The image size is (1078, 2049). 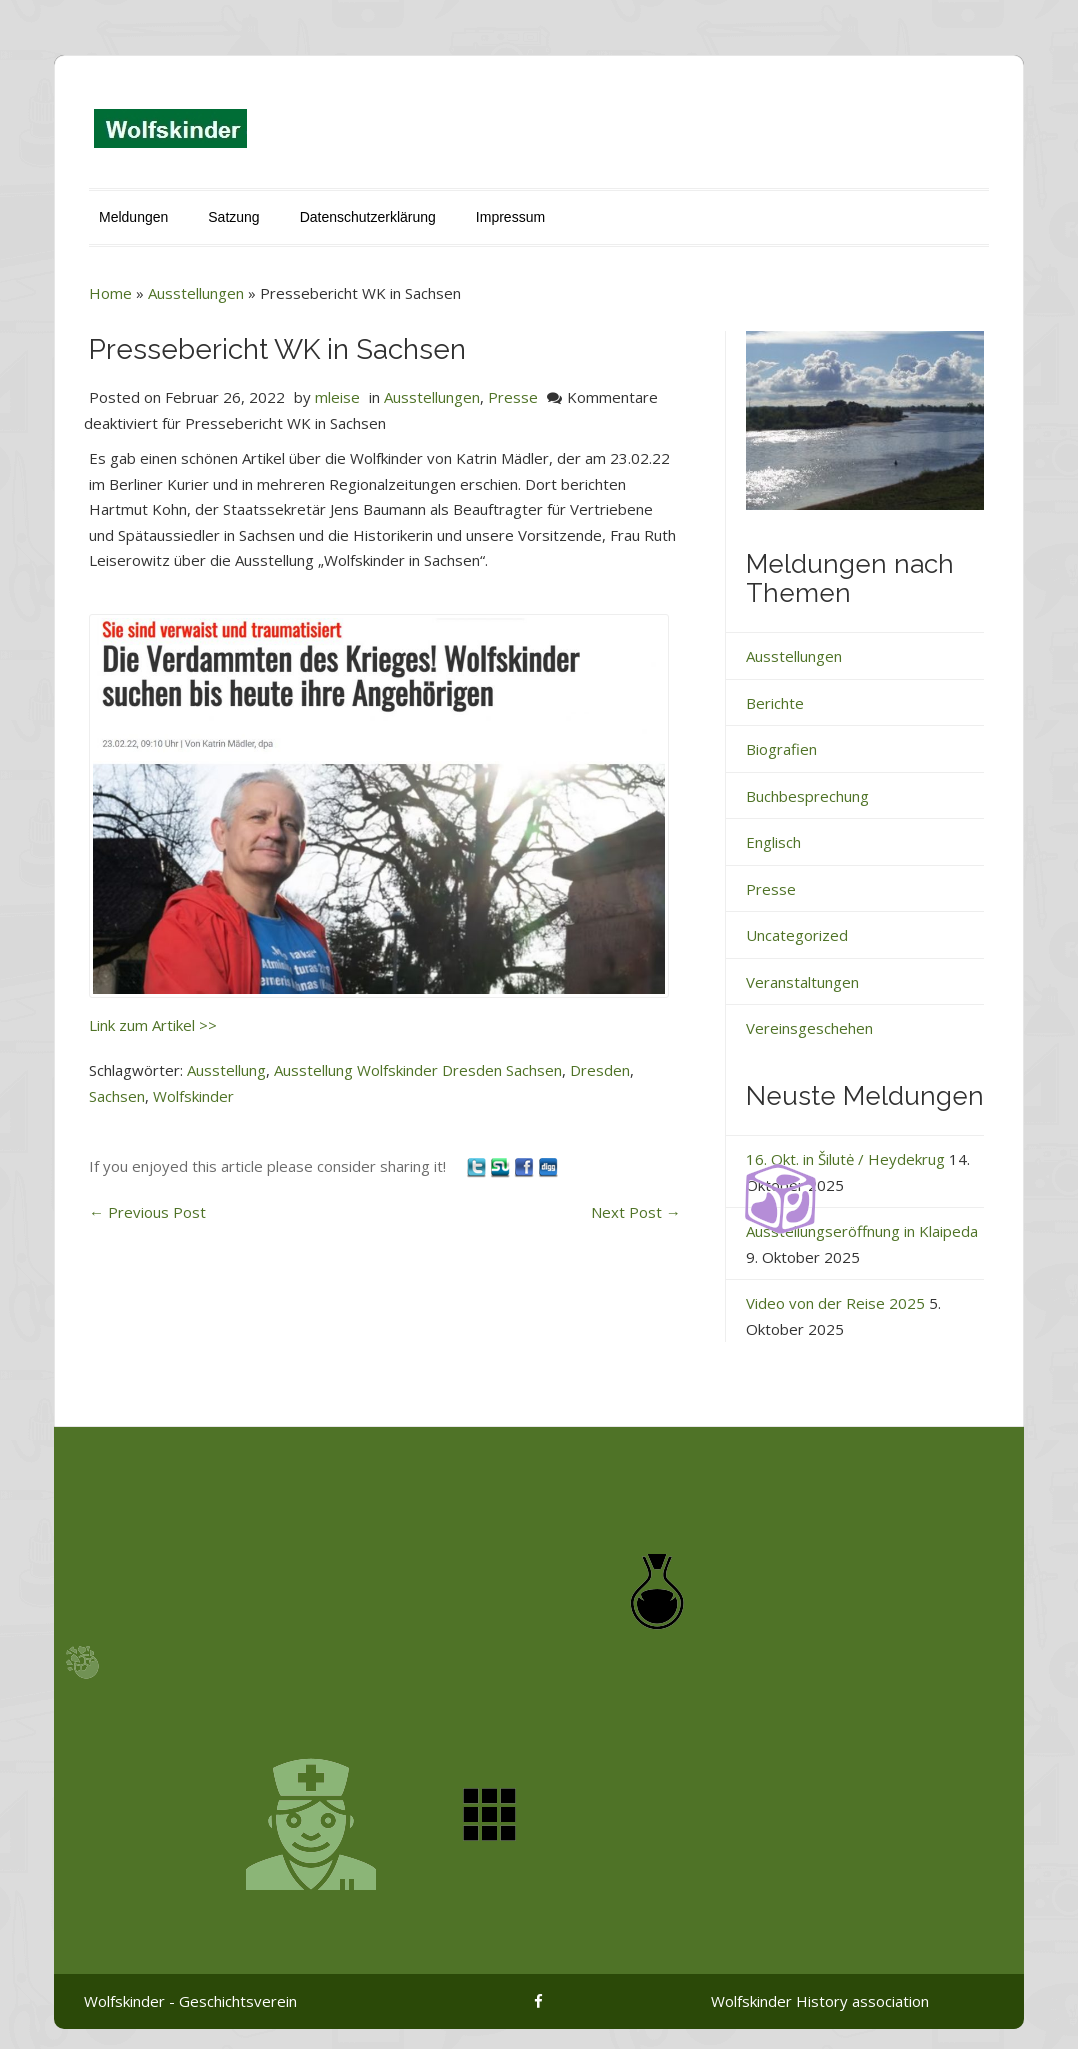 I want to click on indicates a destructible object or breakable item, so click(x=82, y=1662).